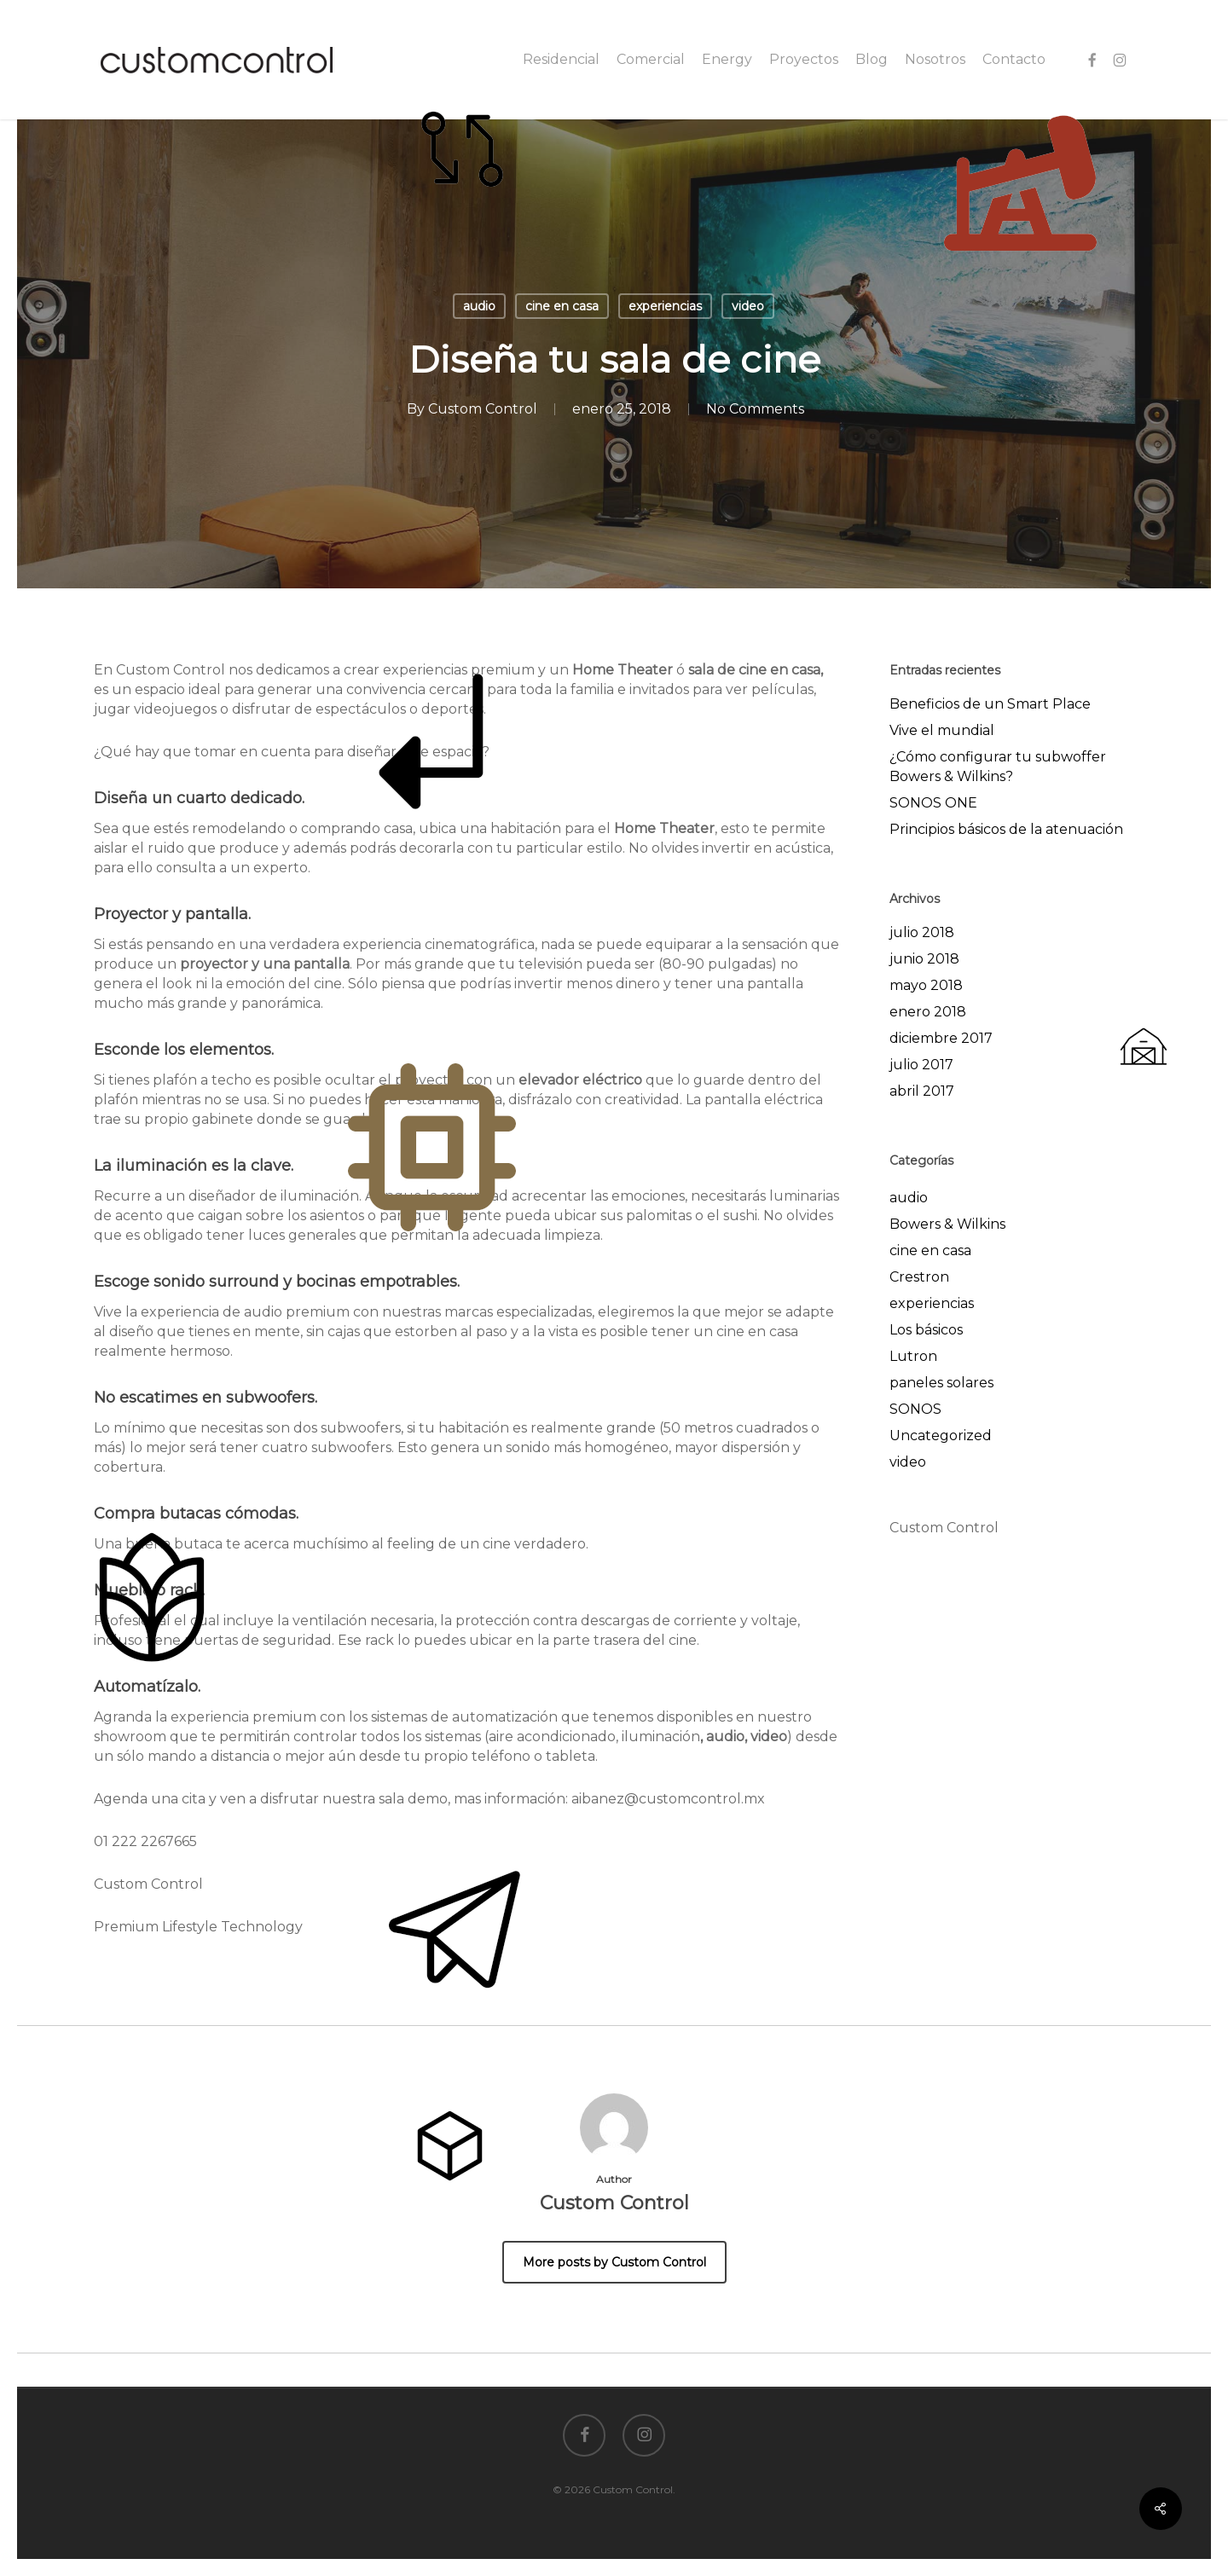  I want to click on view 3D model or object, so click(449, 2145).